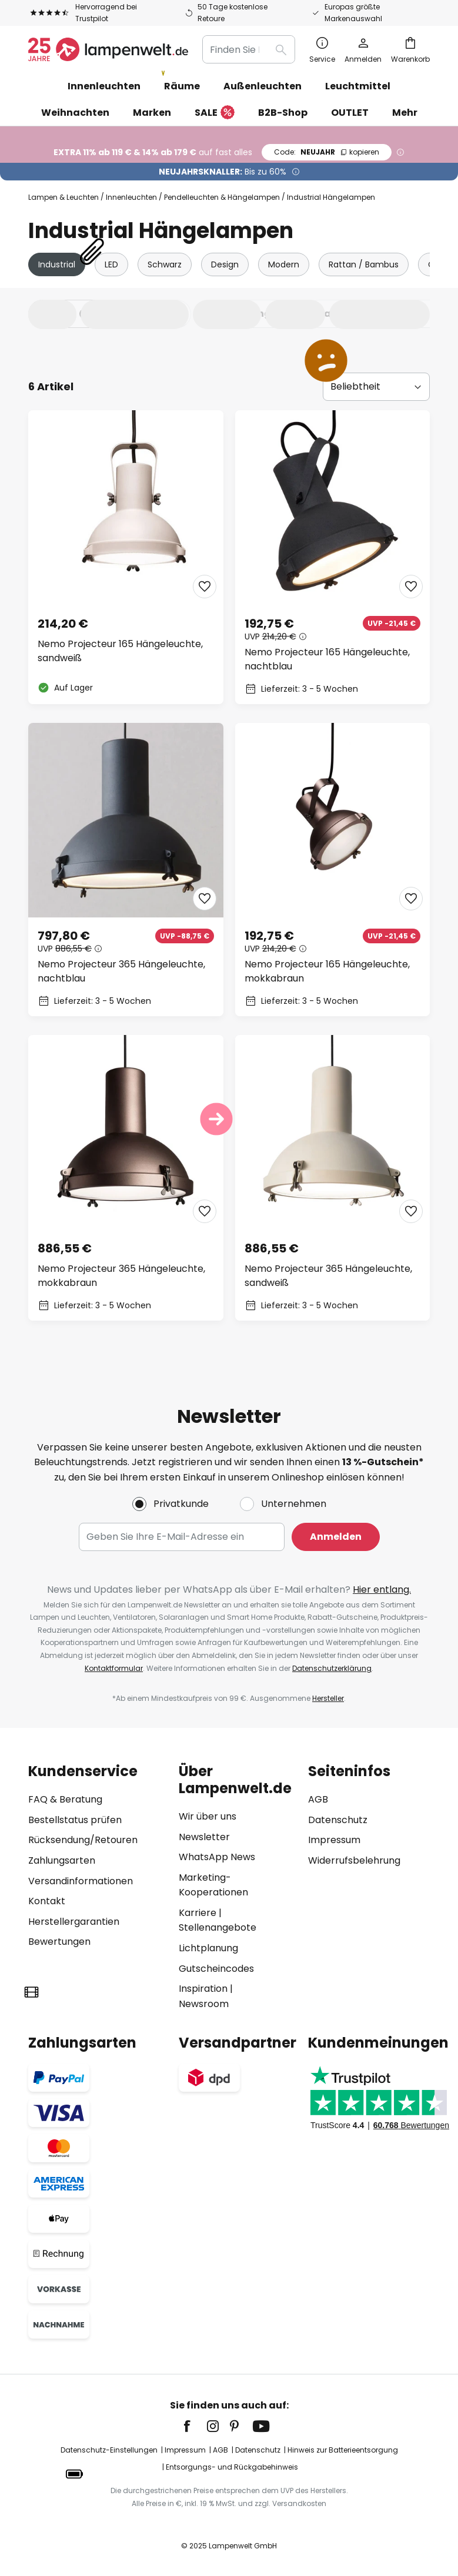 This screenshot has width=458, height=2576. I want to click on indicates full battery charge, so click(74, 2473).